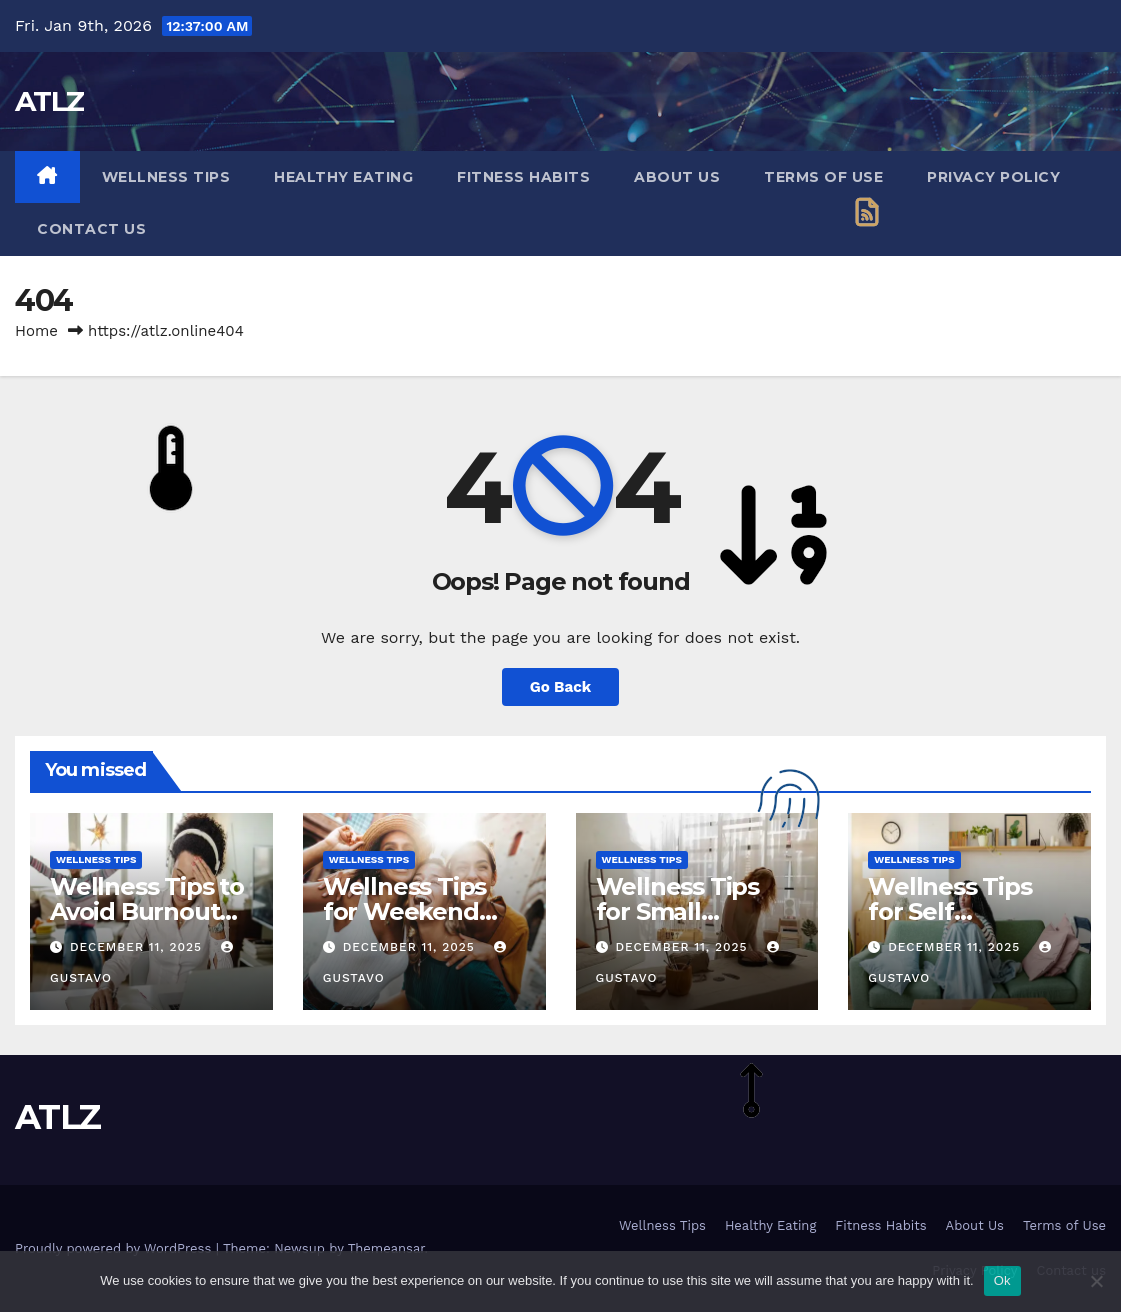  I want to click on adjust temperature settings, so click(171, 468).